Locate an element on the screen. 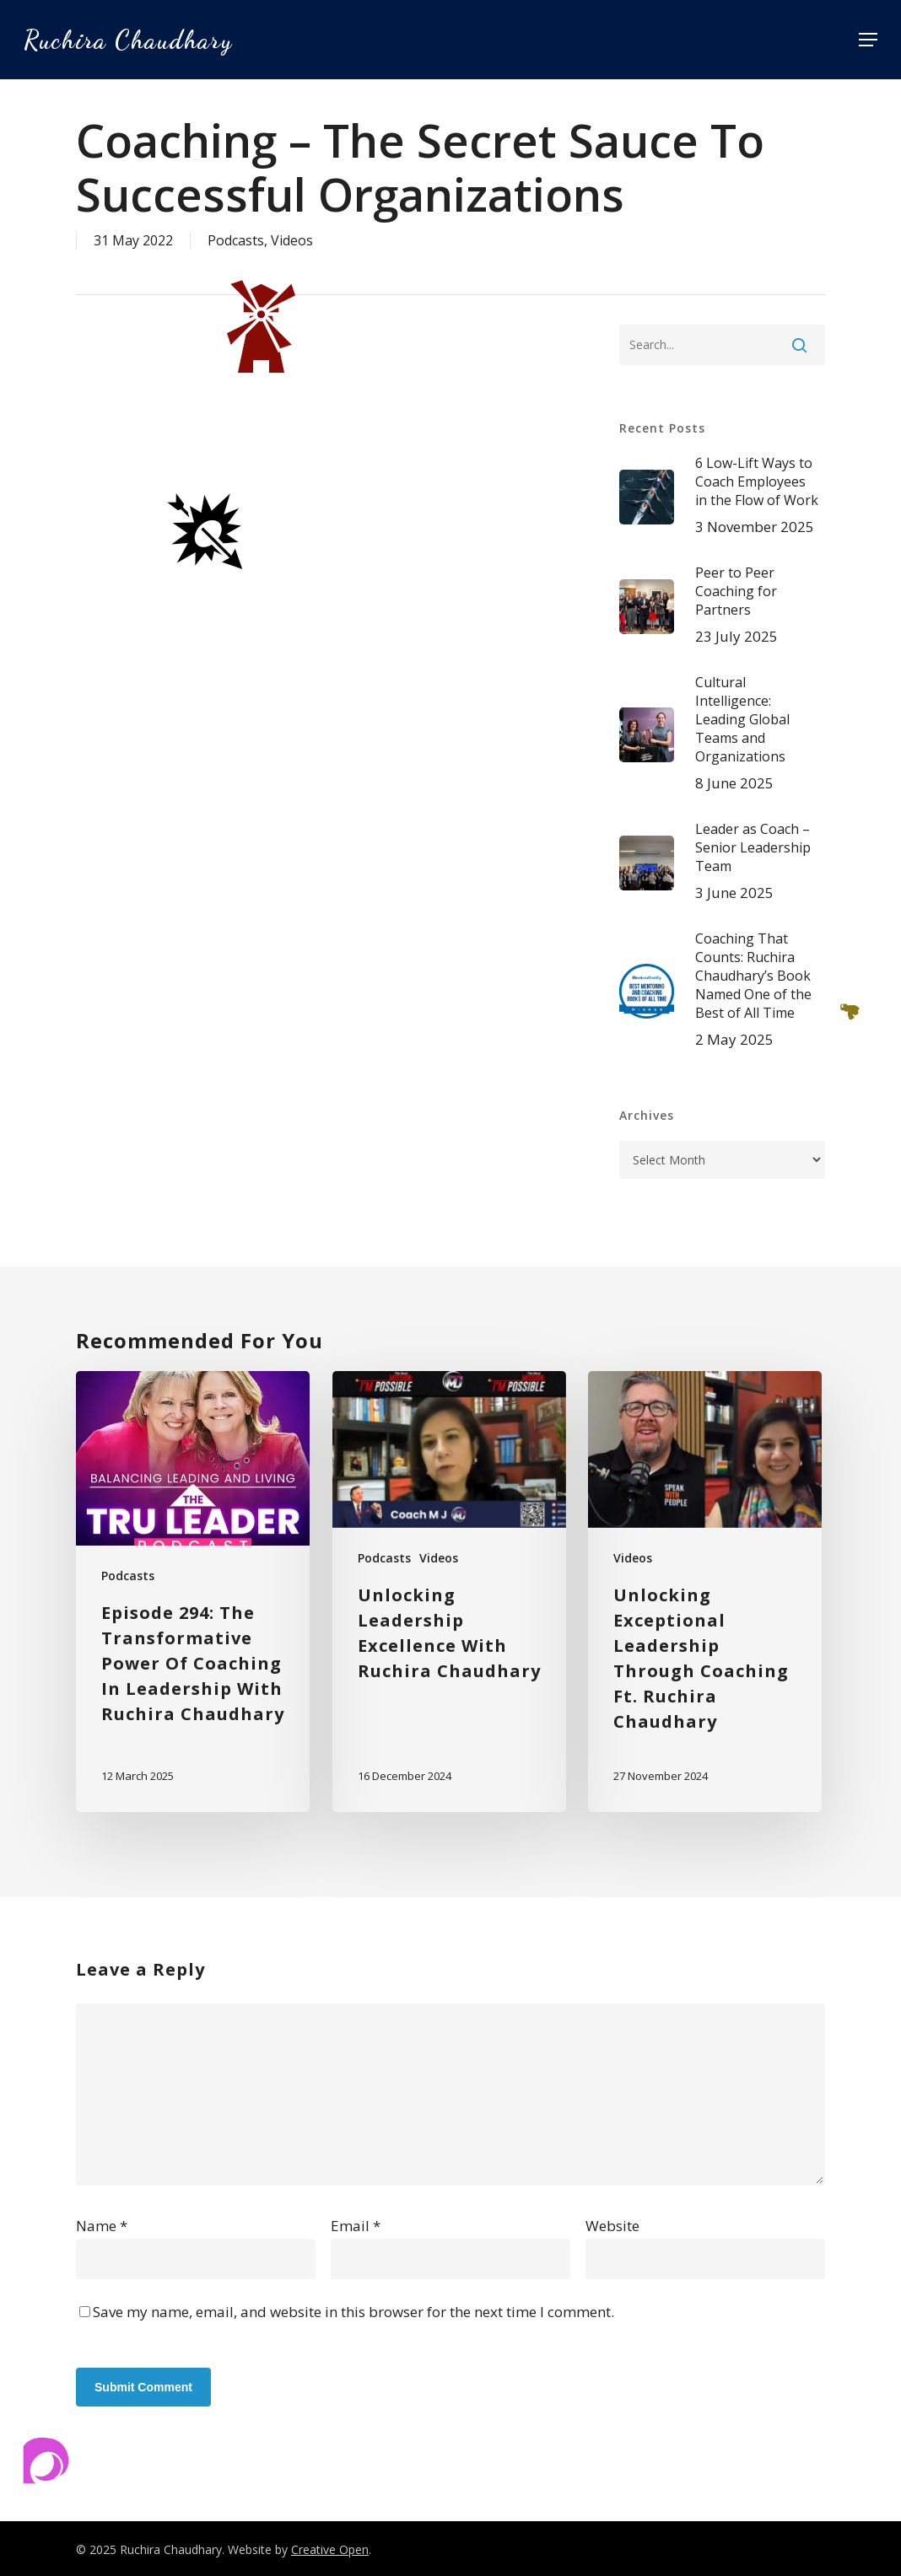 Image resolution: width=901 pixels, height=2576 pixels. select tentacle or sea creature ability is located at coordinates (46, 2460).